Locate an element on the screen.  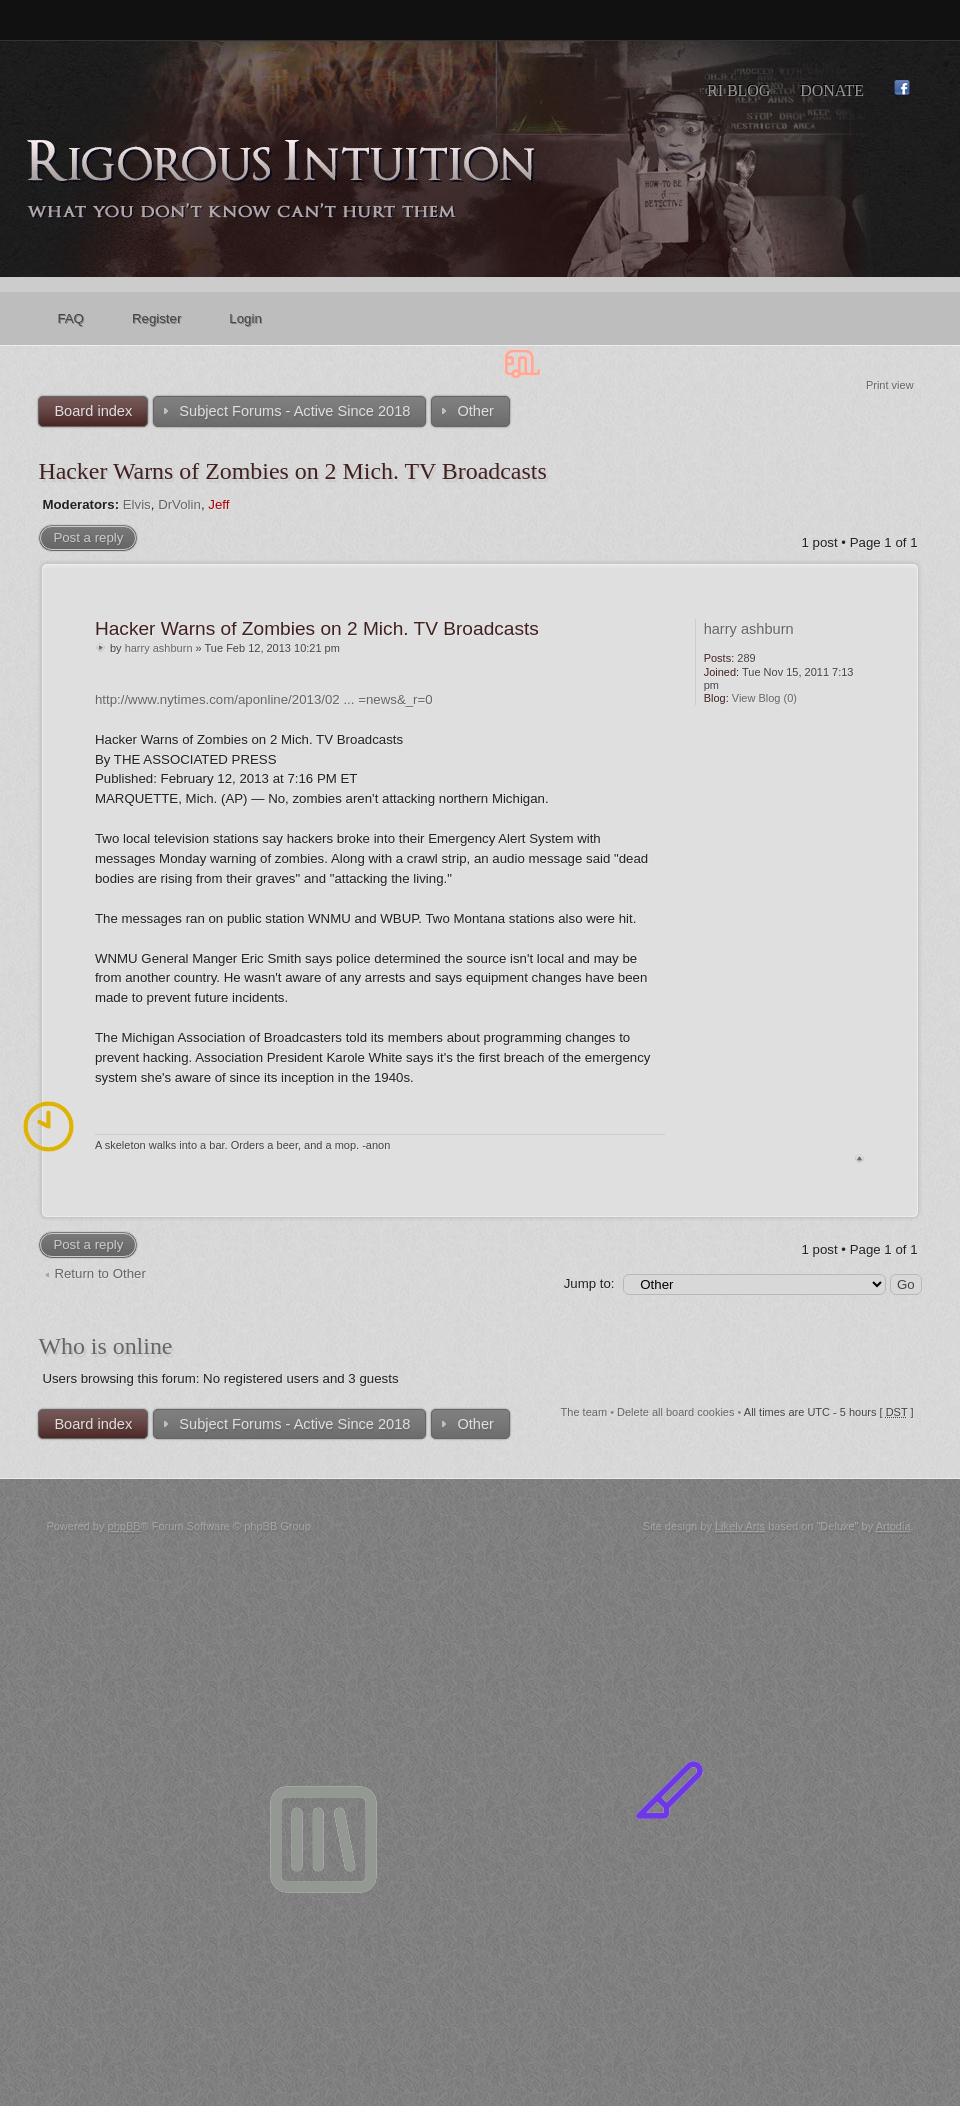
indicates the current time is 10 o'clock is located at coordinates (48, 1126).